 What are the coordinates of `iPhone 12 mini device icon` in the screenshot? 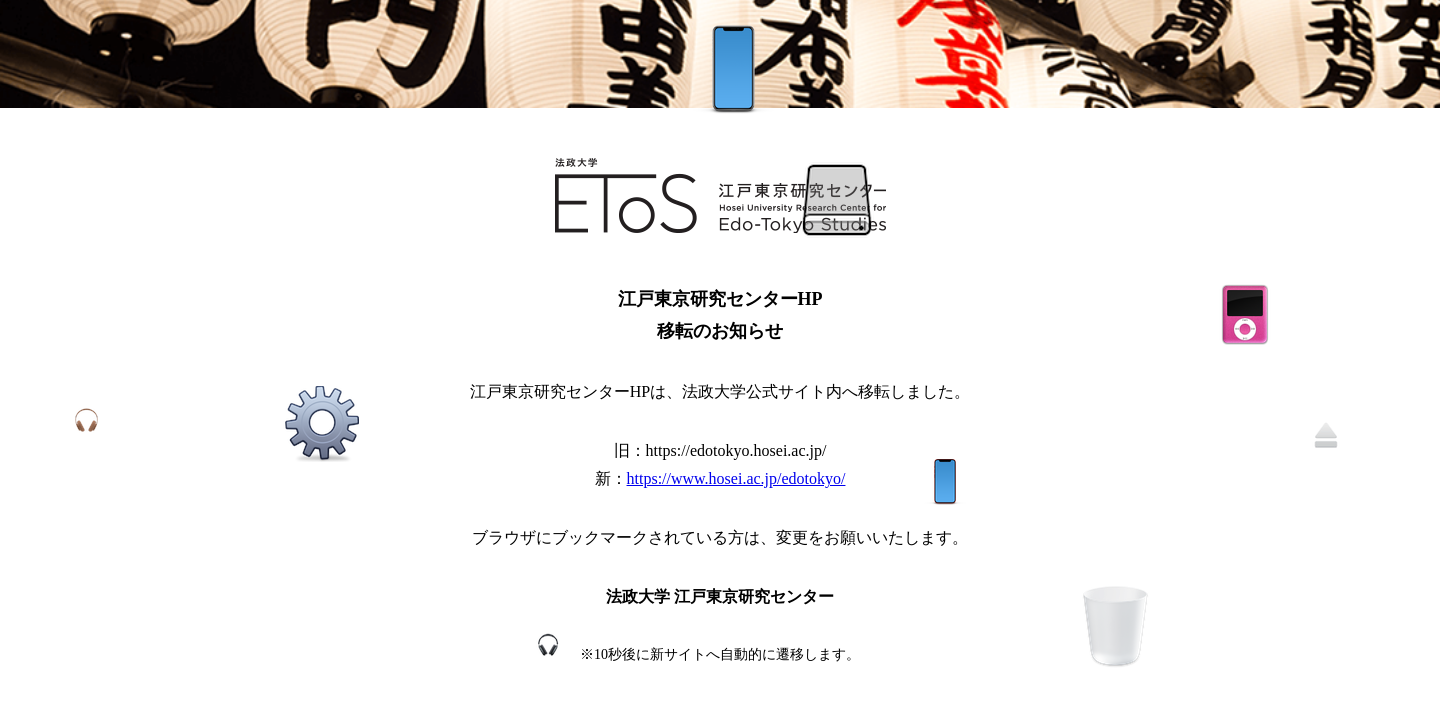 It's located at (945, 482).